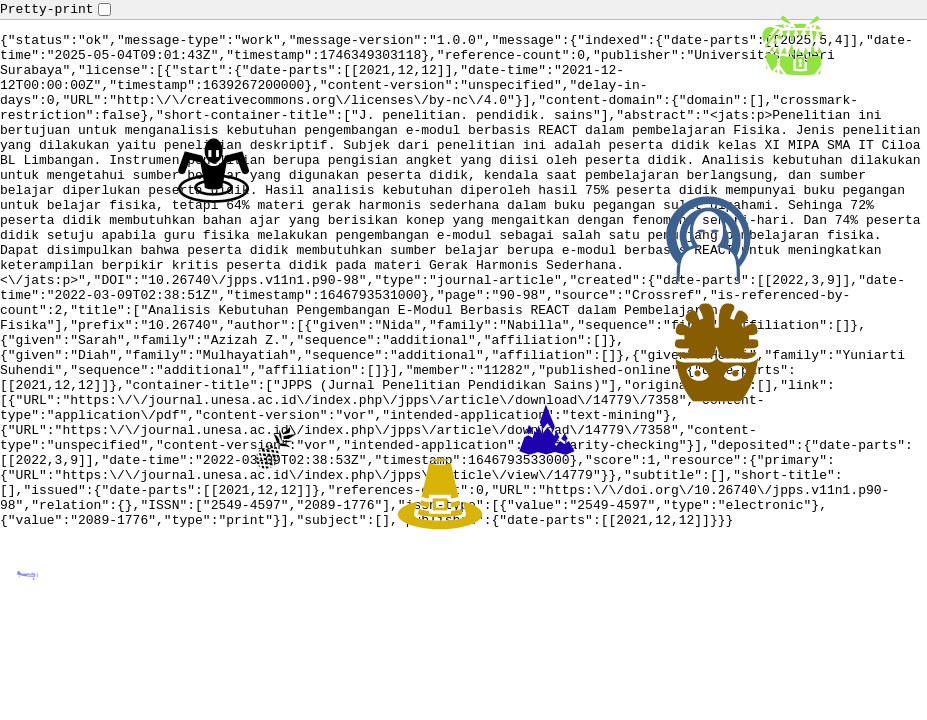  What do you see at coordinates (213, 170) in the screenshot?
I see `indicates quicksand hazard or trap in game` at bounding box center [213, 170].